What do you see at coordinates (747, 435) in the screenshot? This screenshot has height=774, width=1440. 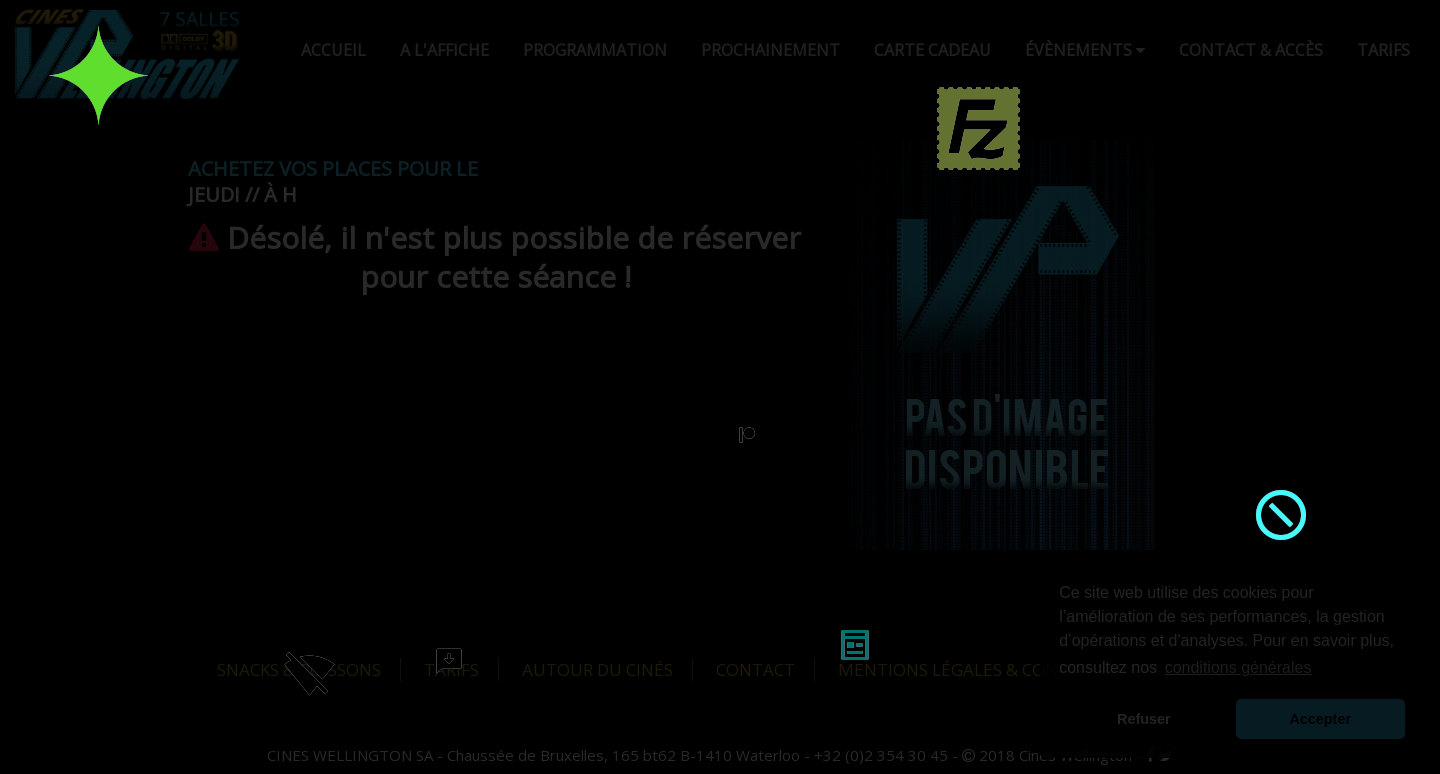 I see `link to patreon profile or page` at bounding box center [747, 435].